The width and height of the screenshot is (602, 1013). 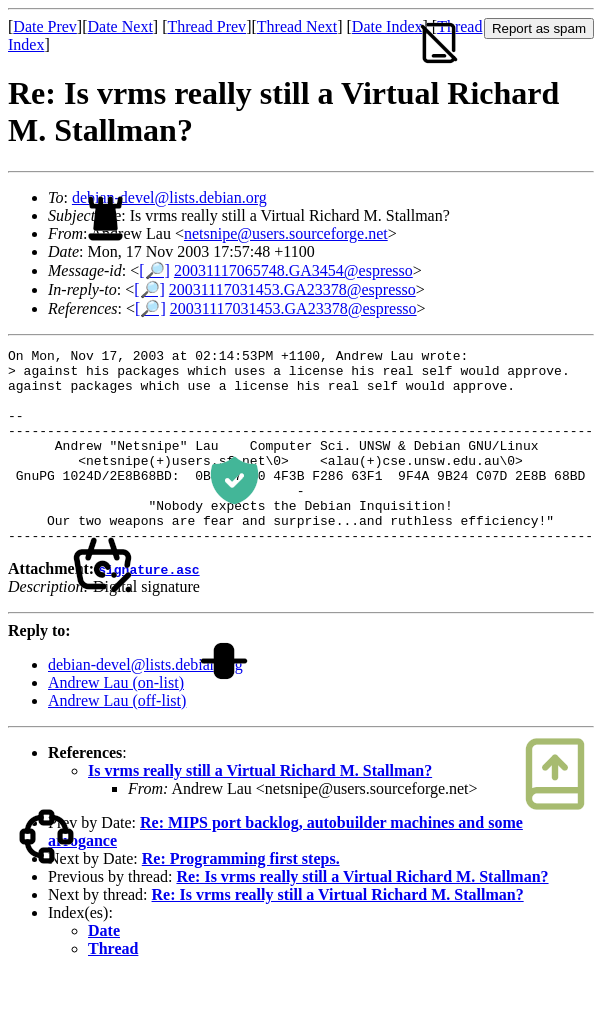 What do you see at coordinates (439, 43) in the screenshot?
I see `ipad device is disabled or unavailable` at bounding box center [439, 43].